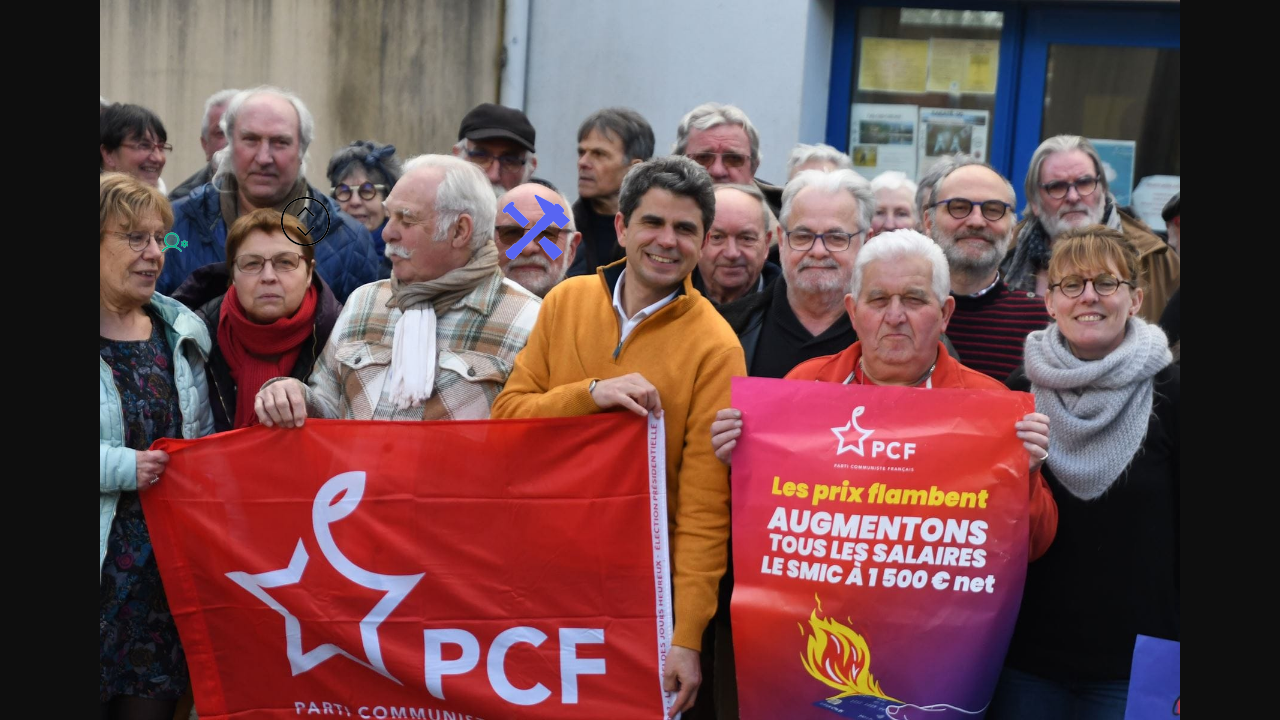 This screenshot has width=1280, height=720. Describe the element at coordinates (174, 243) in the screenshot. I see `access user settings or preferences` at that location.